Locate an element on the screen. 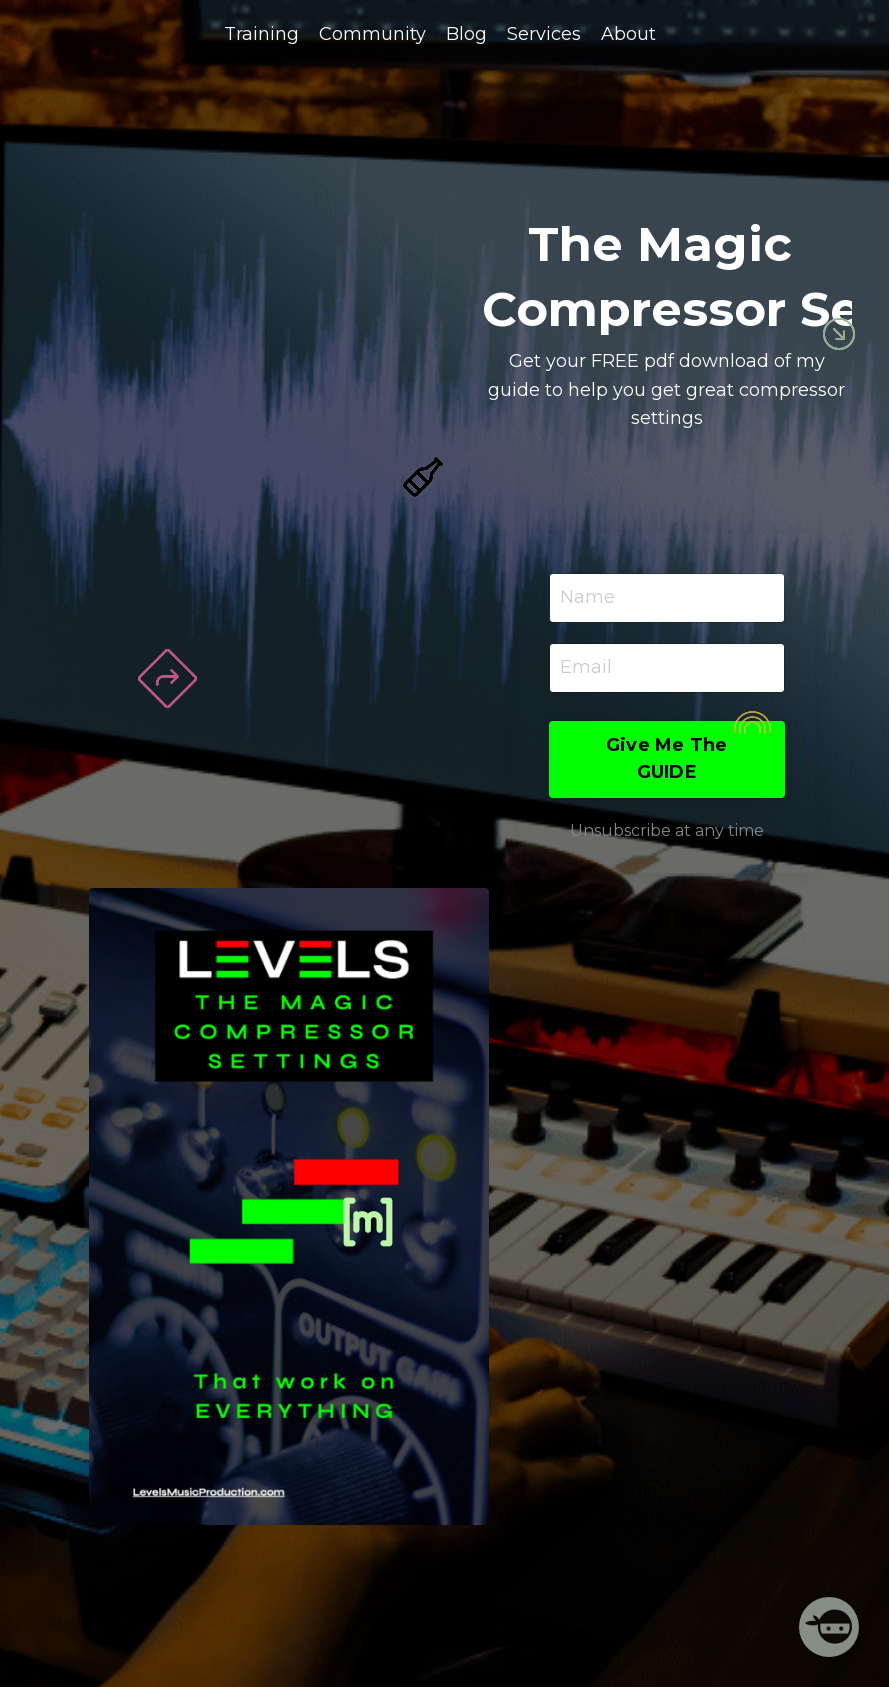 The width and height of the screenshot is (889, 1687). indicates weather conditions with rainbow is located at coordinates (752, 723).